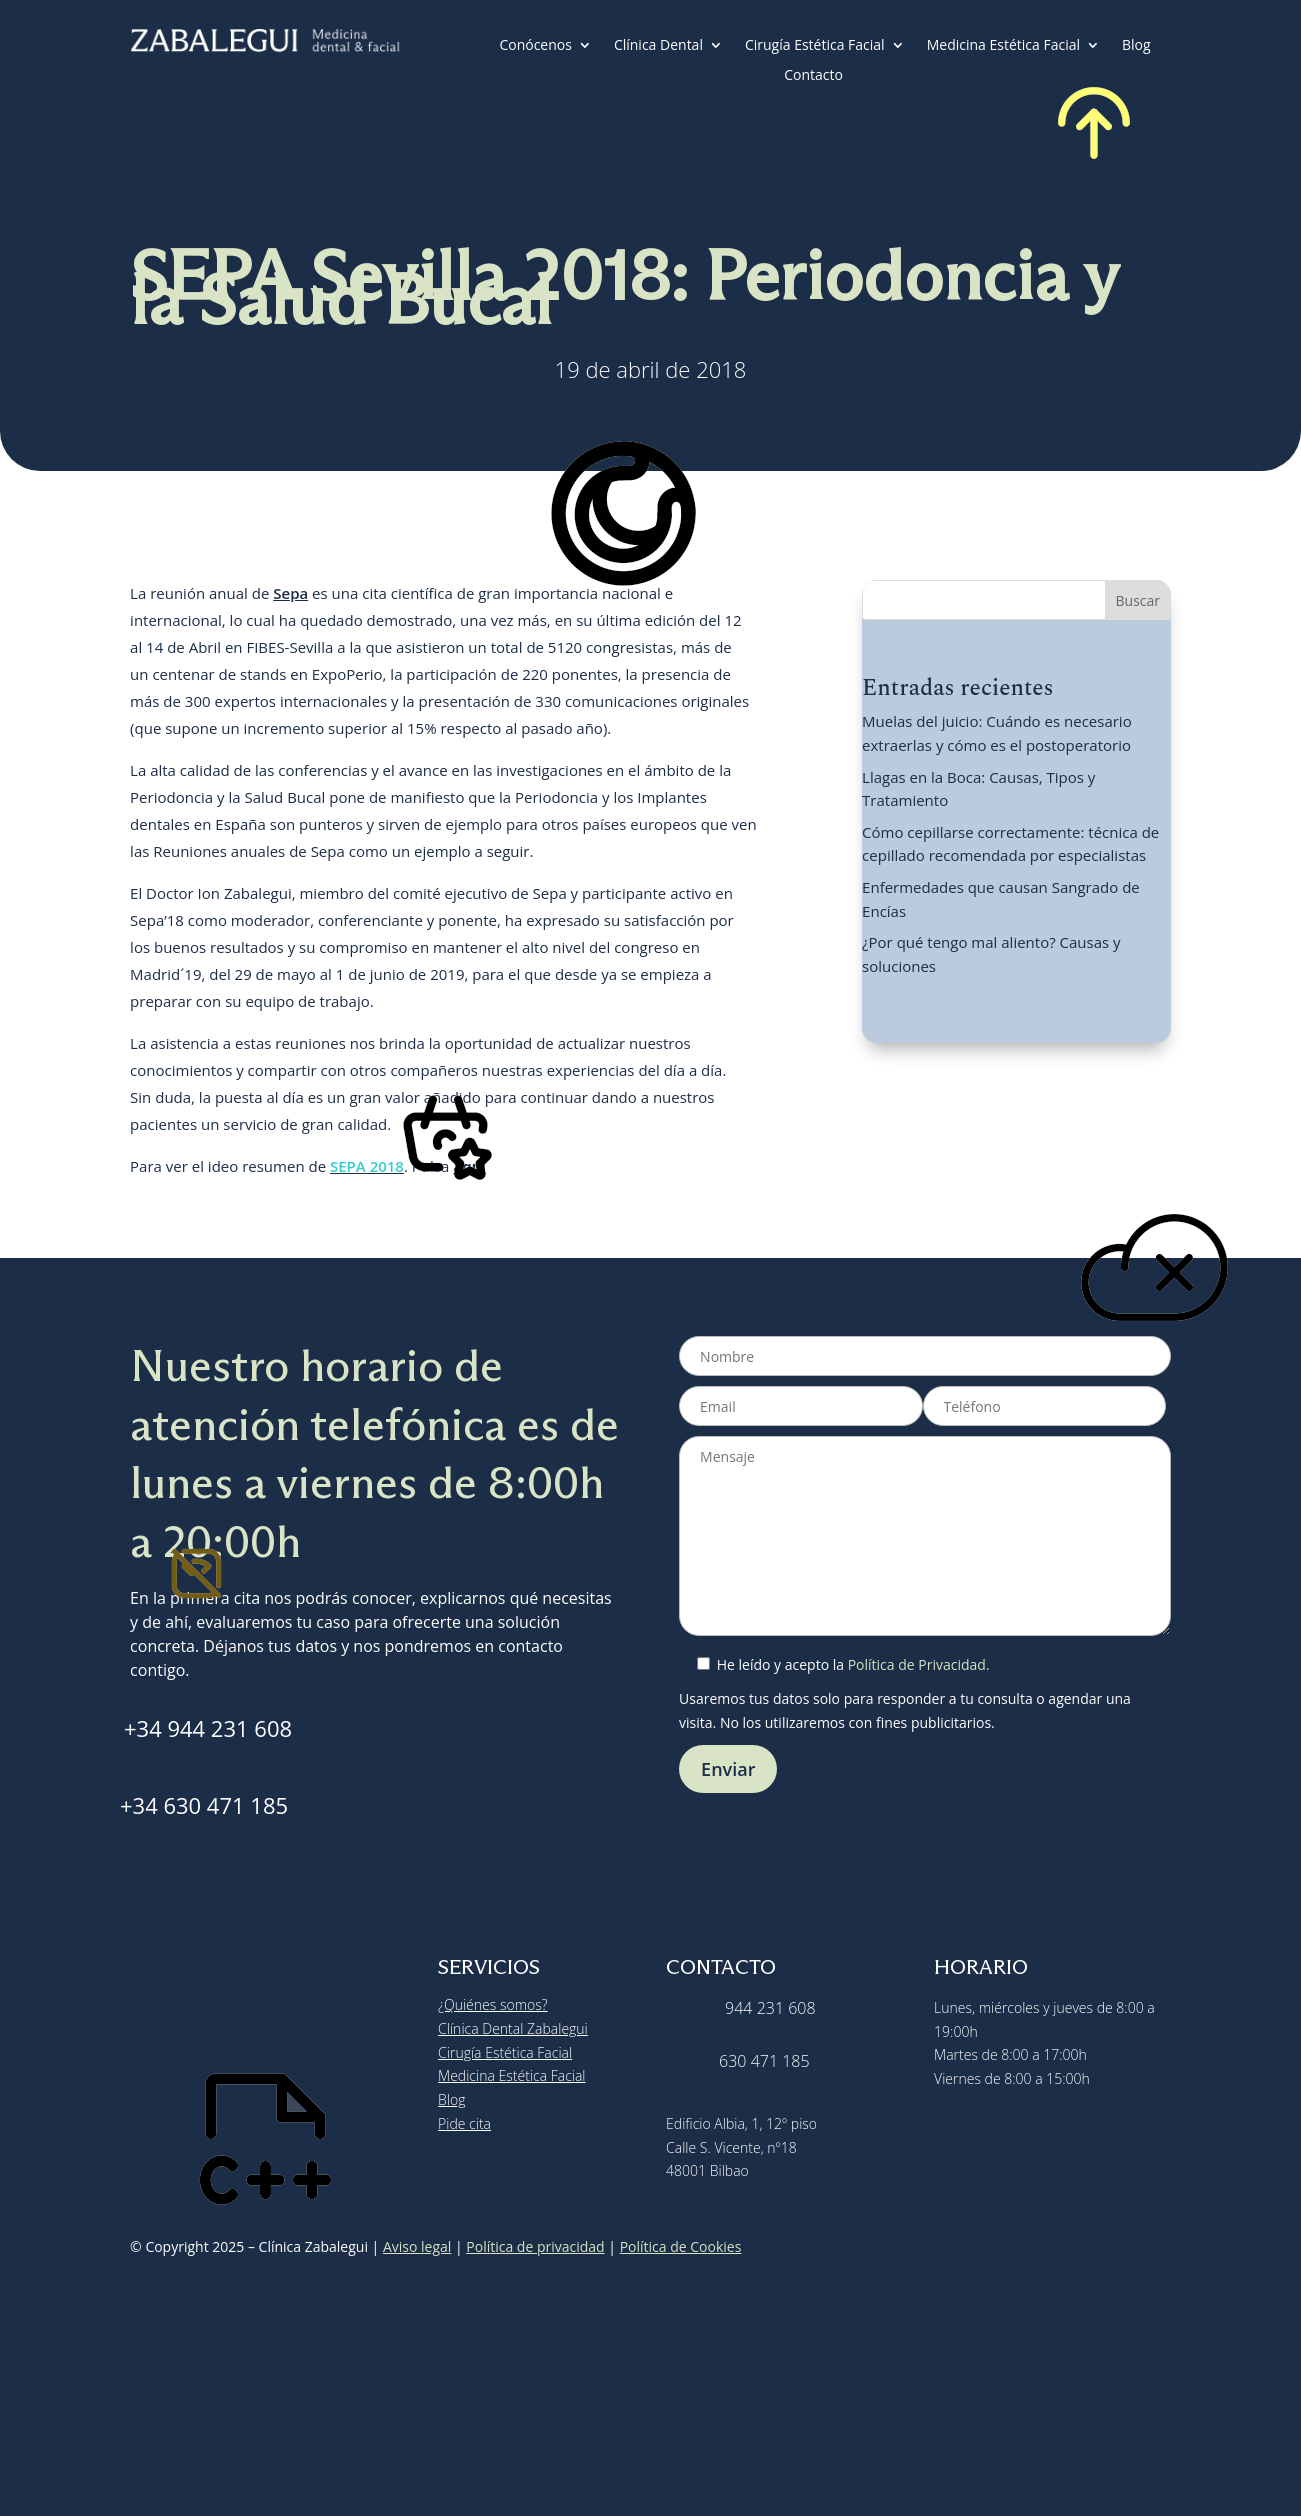 The image size is (1301, 2516). I want to click on a C++ source code file, so click(265, 2144).